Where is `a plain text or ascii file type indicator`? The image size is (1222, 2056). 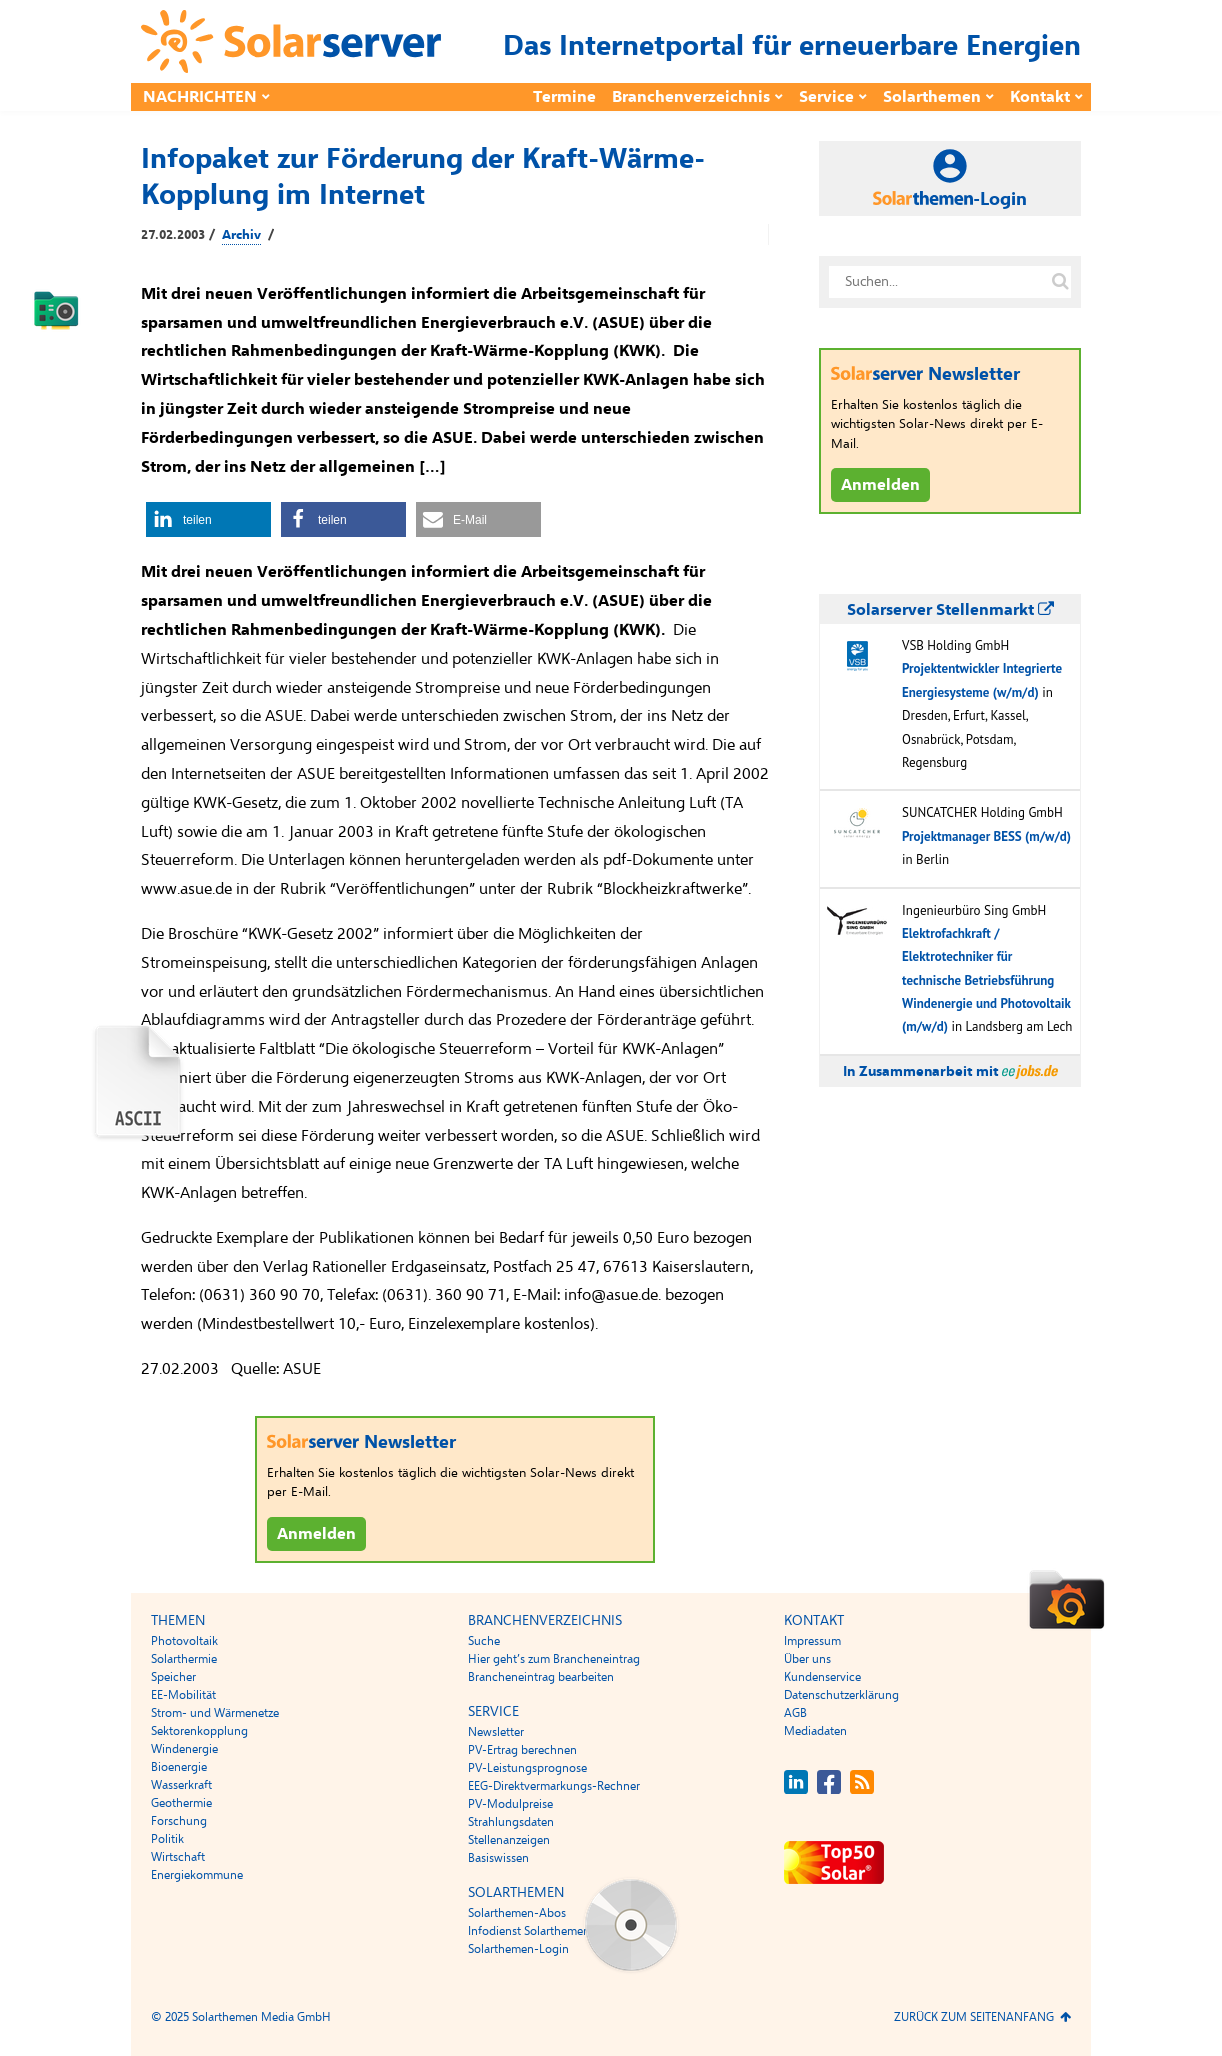 a plain text or ascii file type indicator is located at coordinates (138, 1083).